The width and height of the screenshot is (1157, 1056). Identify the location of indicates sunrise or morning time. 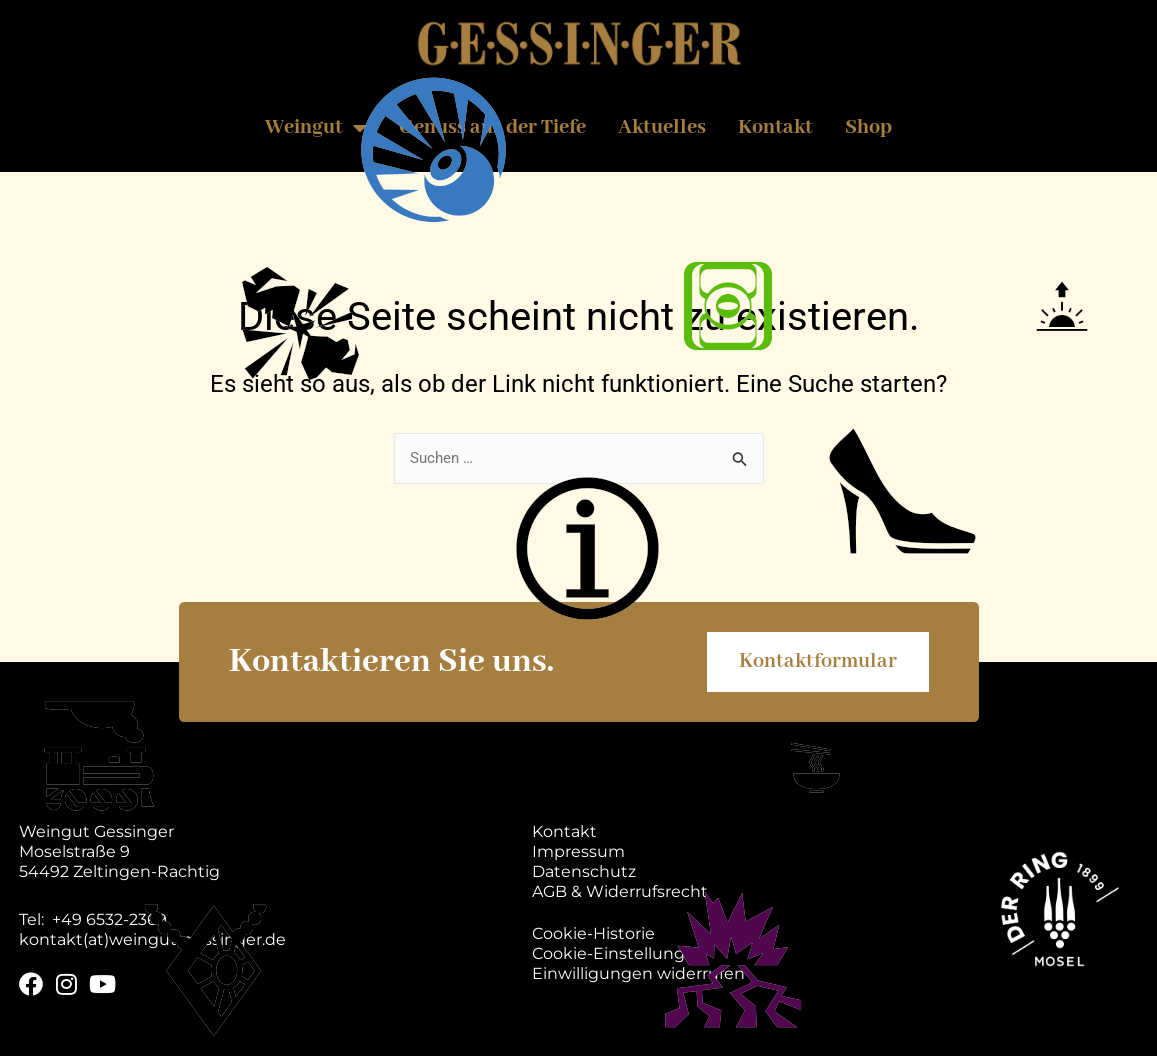
(1062, 306).